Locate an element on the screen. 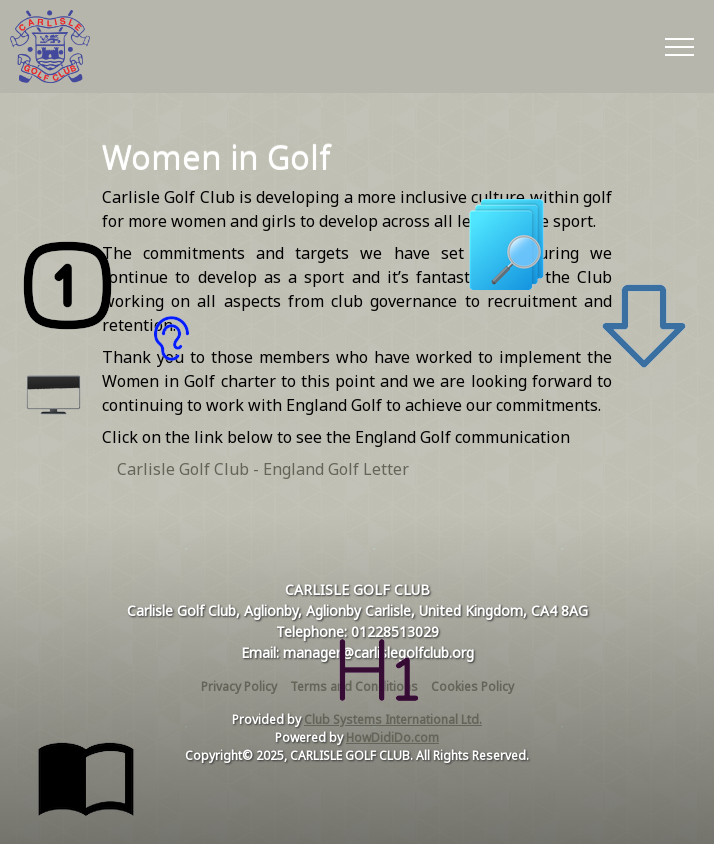  access TV or display settings is located at coordinates (53, 392).